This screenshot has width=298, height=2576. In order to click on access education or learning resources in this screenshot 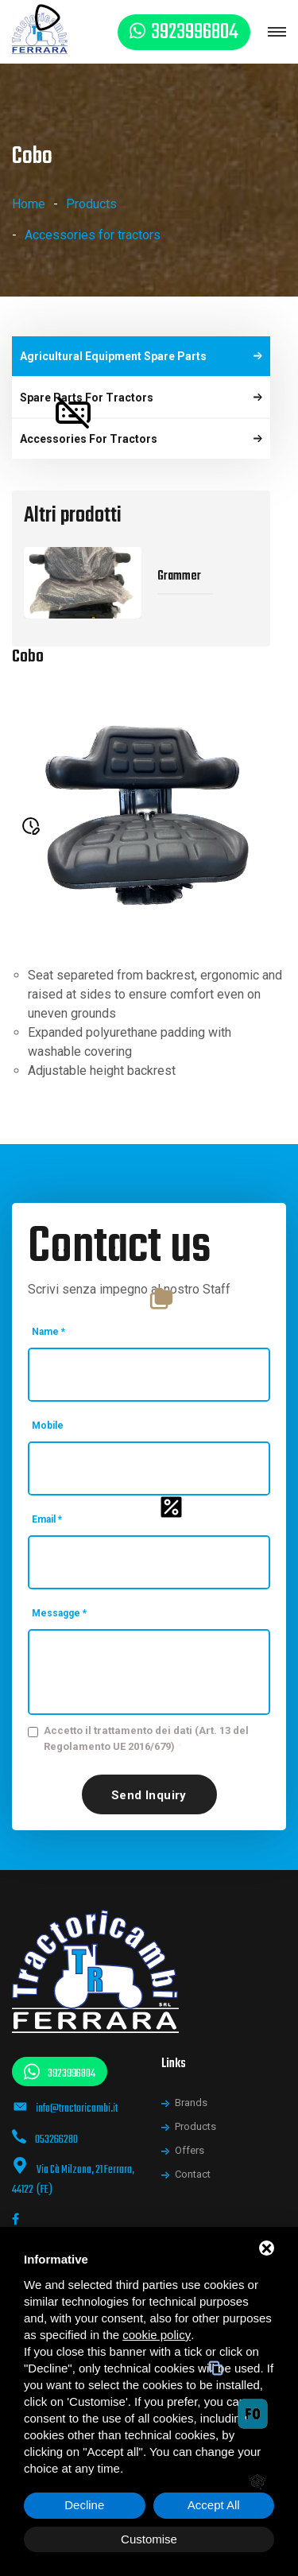, I will do `click(257, 2481)`.